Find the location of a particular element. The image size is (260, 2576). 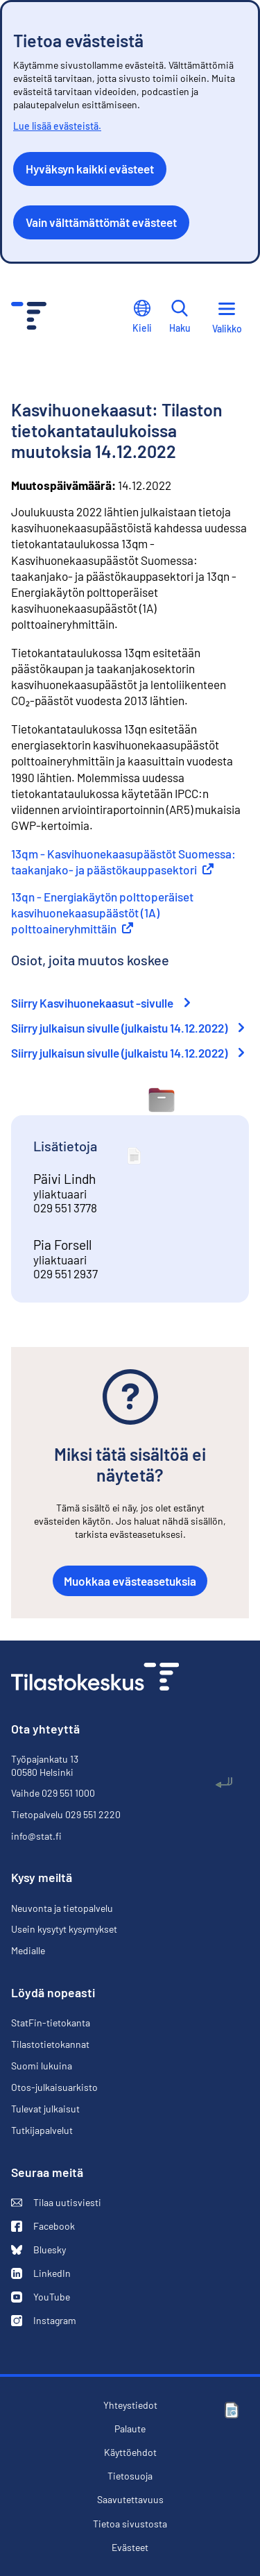

open the file manager application is located at coordinates (162, 1100).